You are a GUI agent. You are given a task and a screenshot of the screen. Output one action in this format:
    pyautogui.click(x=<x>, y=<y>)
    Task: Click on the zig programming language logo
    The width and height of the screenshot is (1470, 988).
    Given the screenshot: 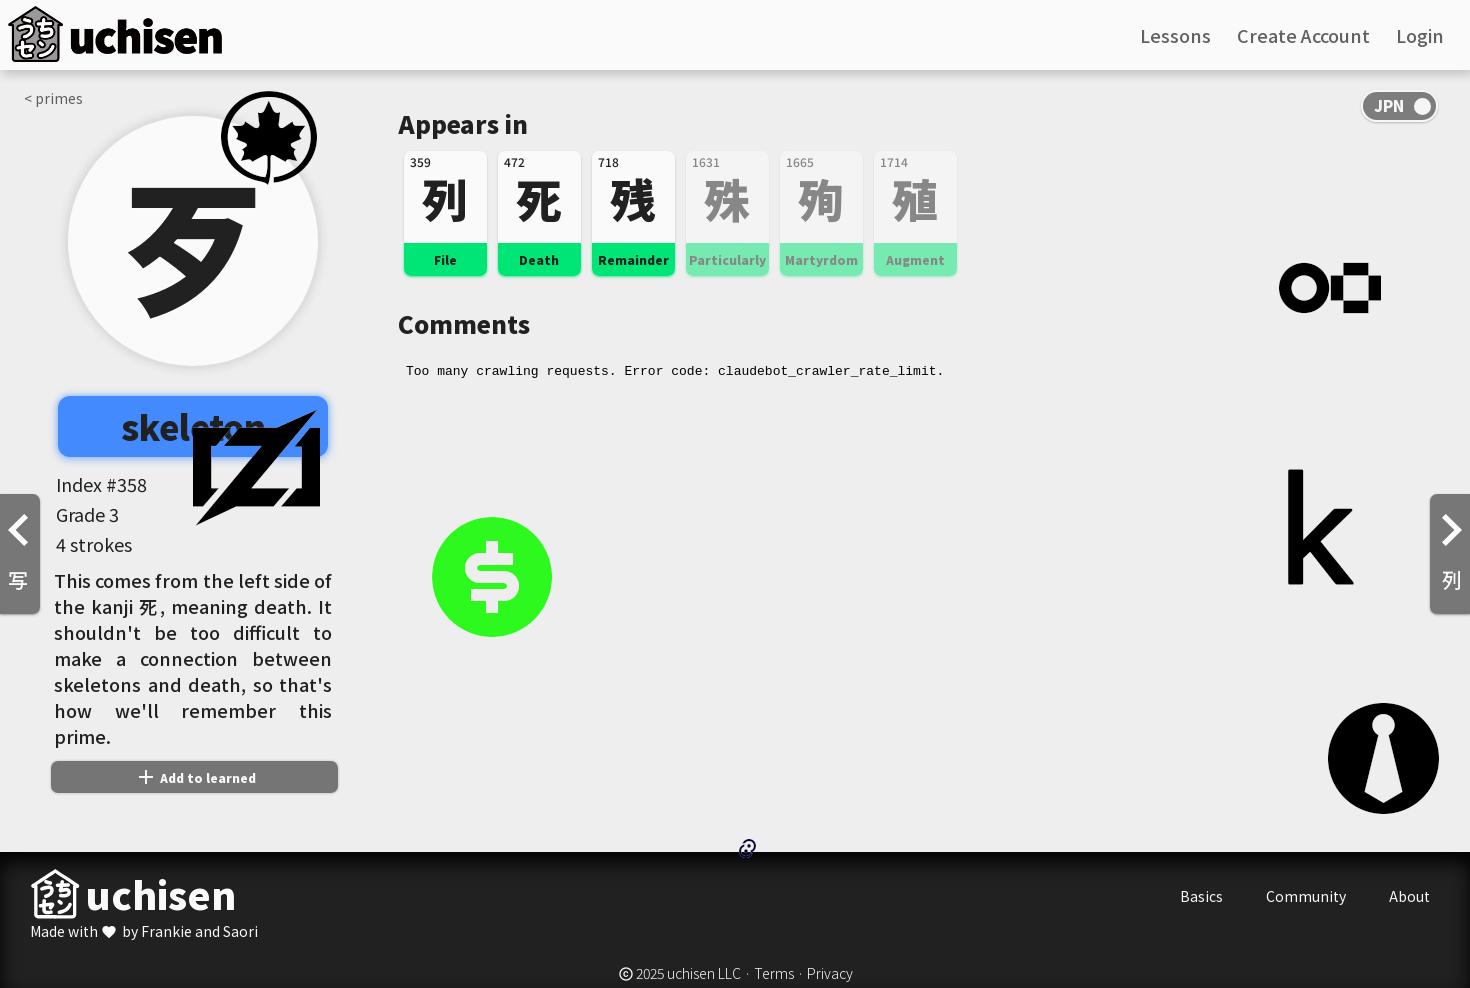 What is the action you would take?
    pyautogui.click(x=256, y=467)
    